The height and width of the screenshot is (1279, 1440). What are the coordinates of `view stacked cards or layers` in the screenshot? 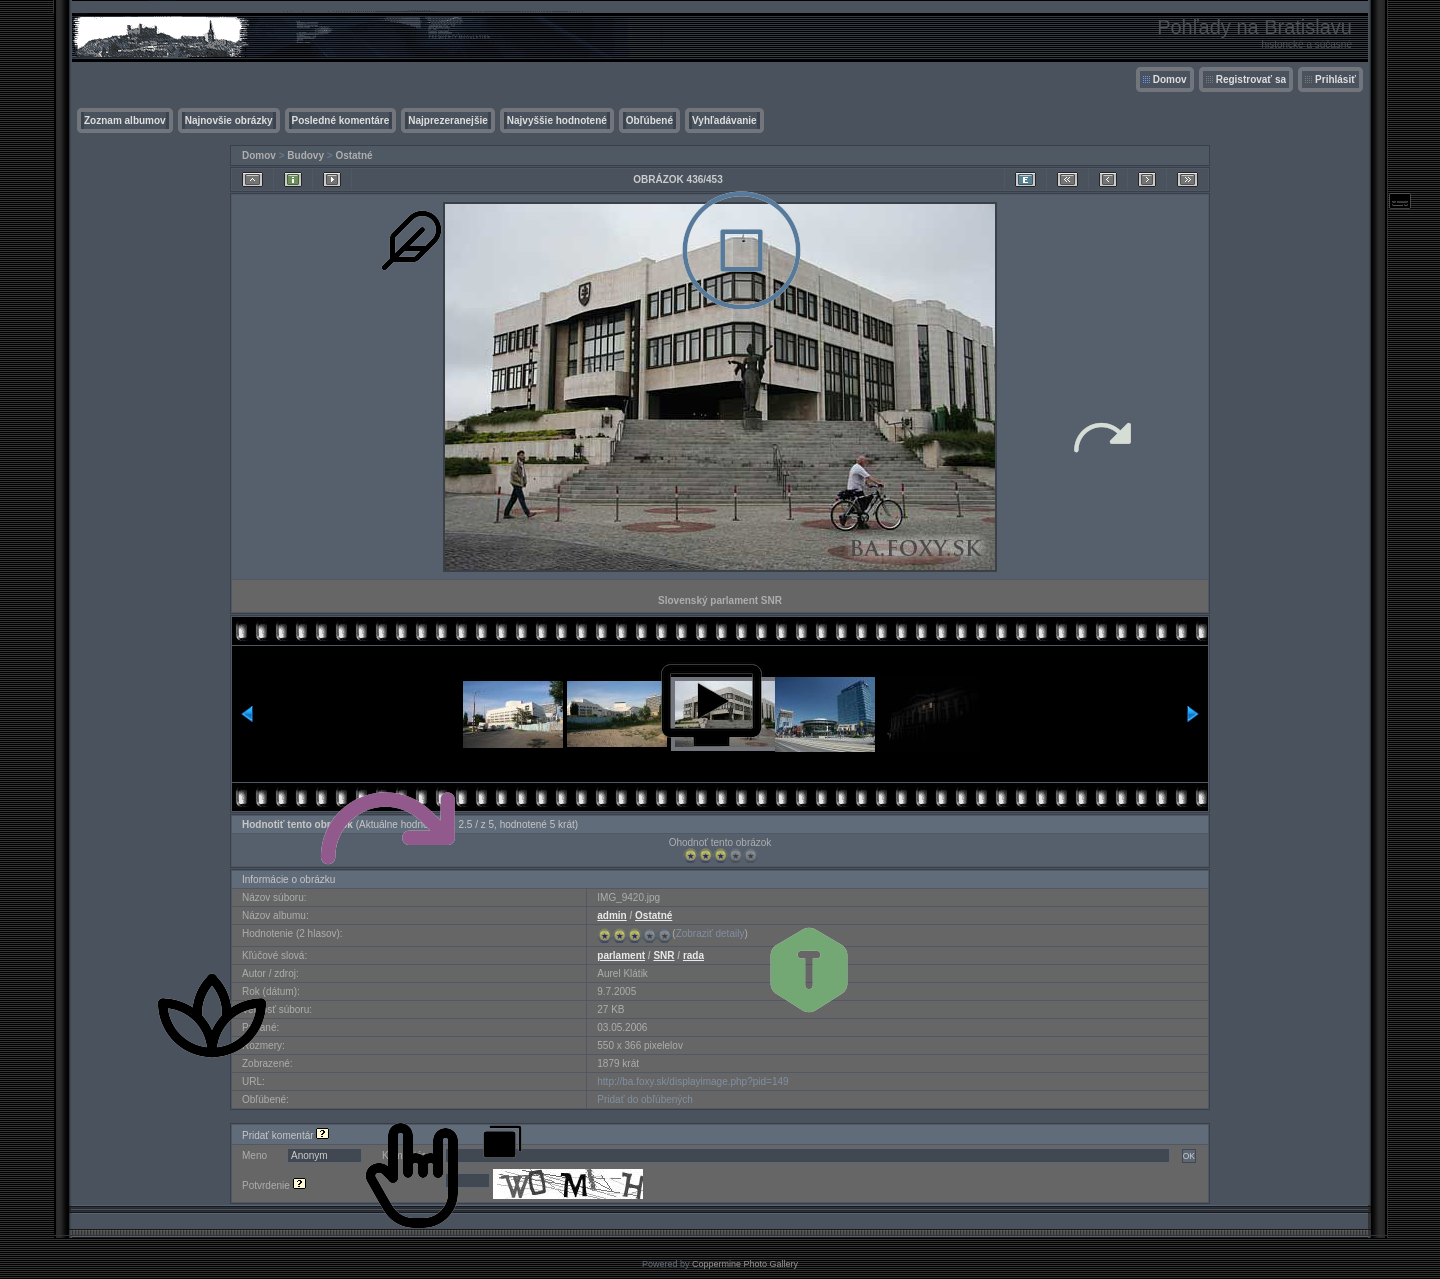 It's located at (502, 1141).